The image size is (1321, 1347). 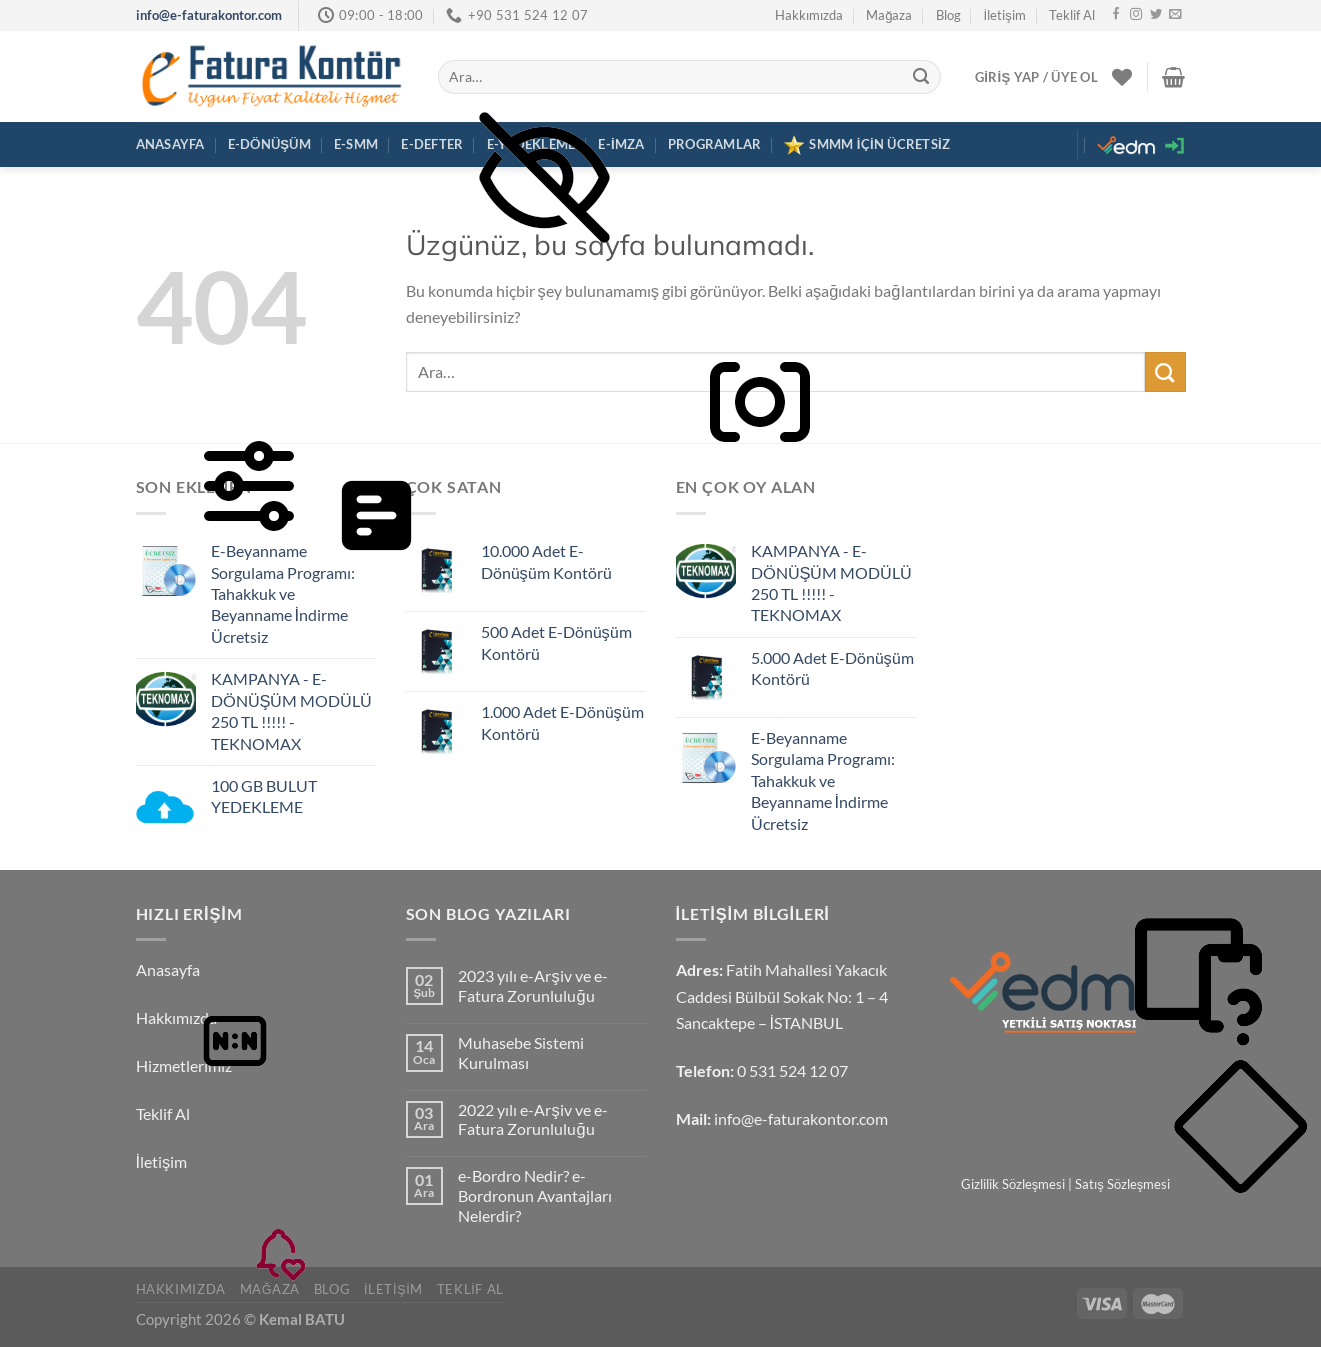 What do you see at coordinates (278, 1253) in the screenshot?
I see `notifications from favorites or loved ones` at bounding box center [278, 1253].